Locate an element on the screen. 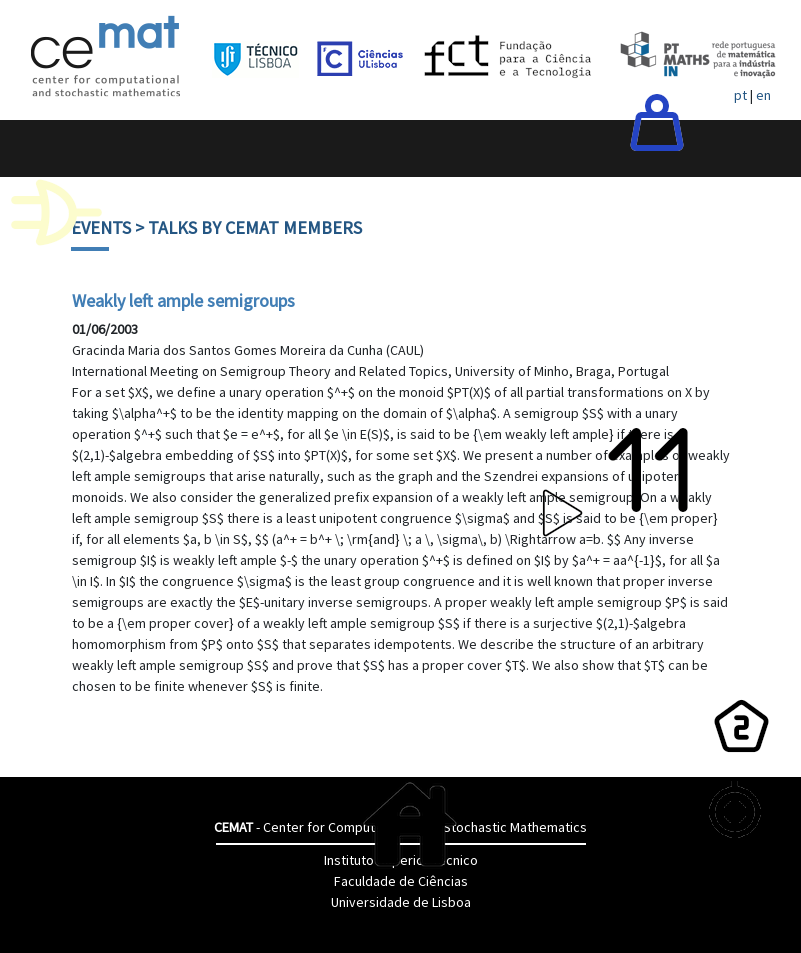  go to home screen is located at coordinates (410, 826).